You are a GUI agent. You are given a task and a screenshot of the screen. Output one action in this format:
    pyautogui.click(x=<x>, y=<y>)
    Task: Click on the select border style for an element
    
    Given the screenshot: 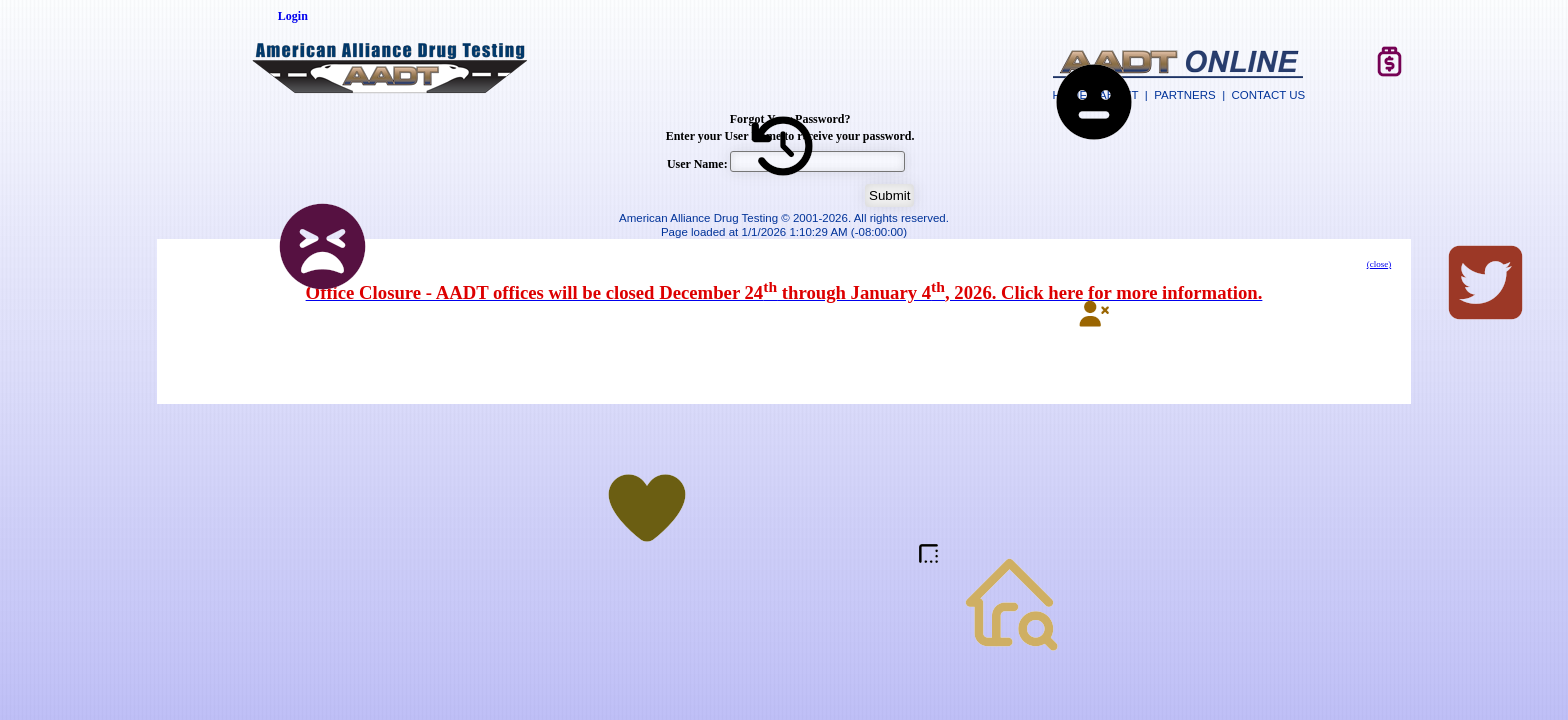 What is the action you would take?
    pyautogui.click(x=928, y=553)
    